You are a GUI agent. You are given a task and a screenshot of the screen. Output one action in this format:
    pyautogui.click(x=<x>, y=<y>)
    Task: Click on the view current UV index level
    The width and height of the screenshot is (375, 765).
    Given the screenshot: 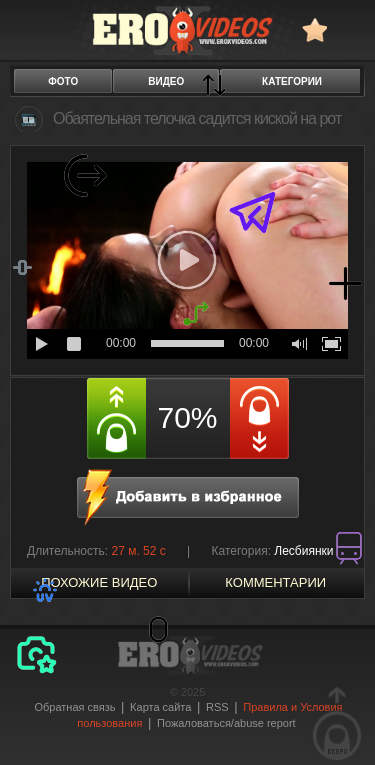 What is the action you would take?
    pyautogui.click(x=45, y=590)
    